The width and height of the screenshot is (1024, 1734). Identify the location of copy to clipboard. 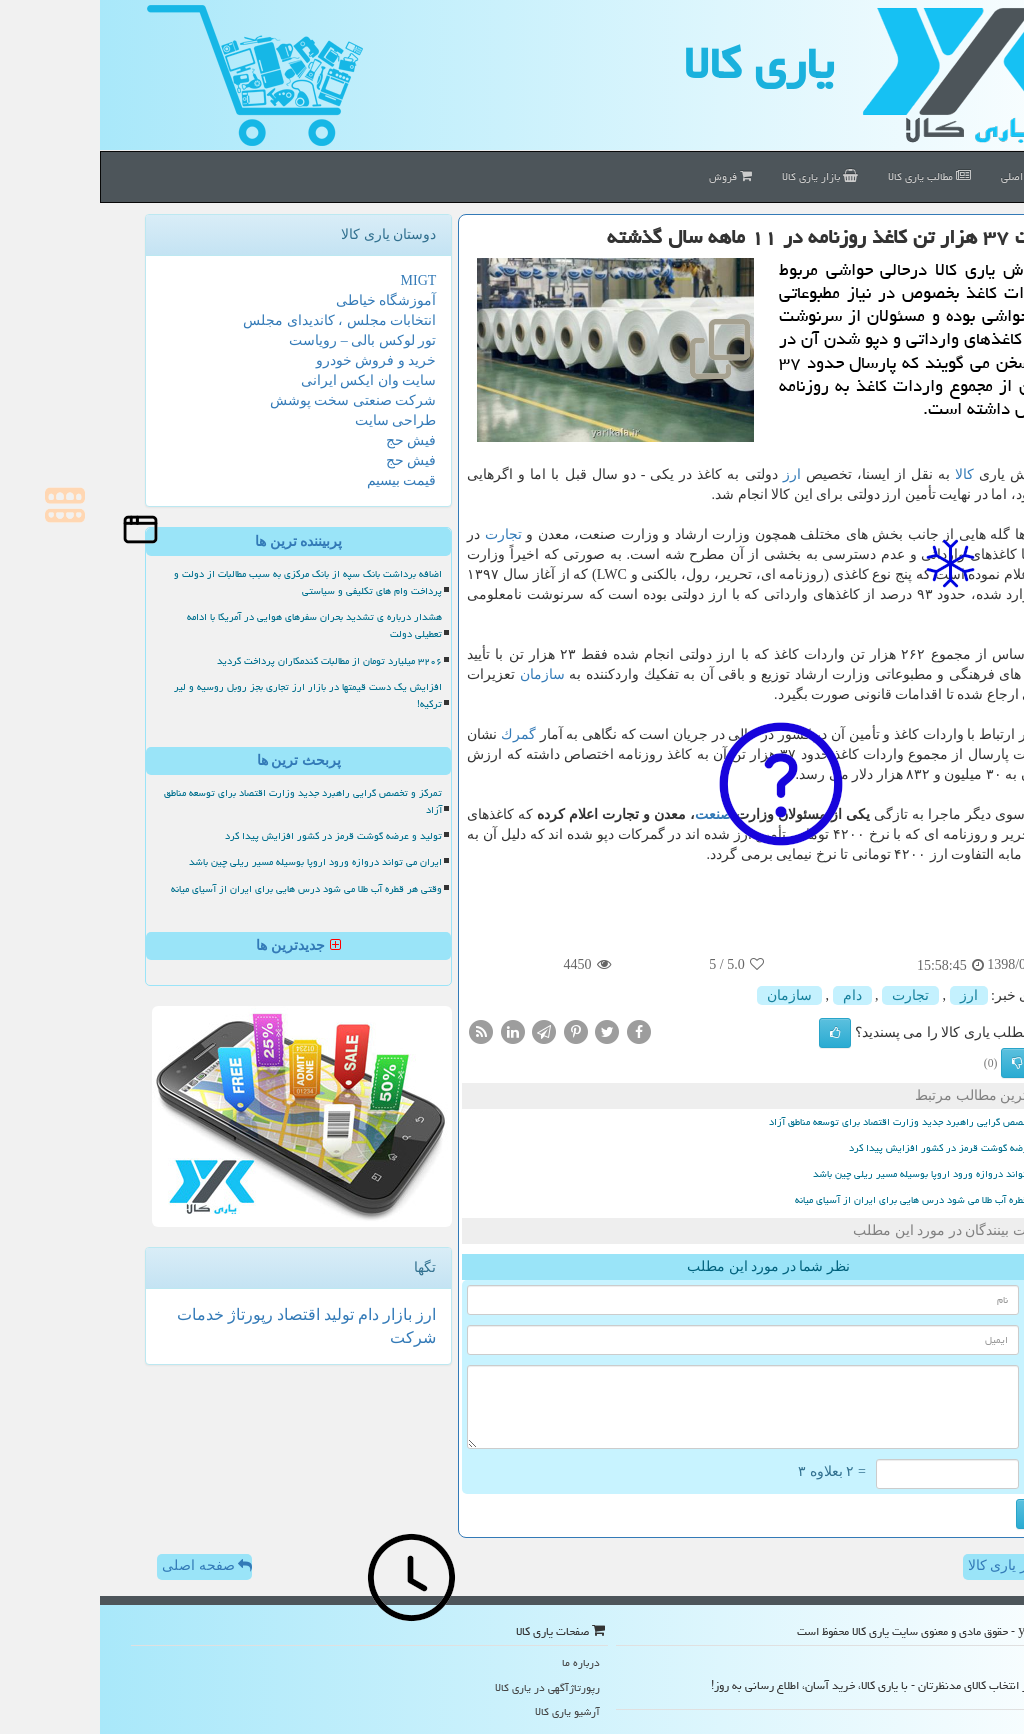
(720, 349).